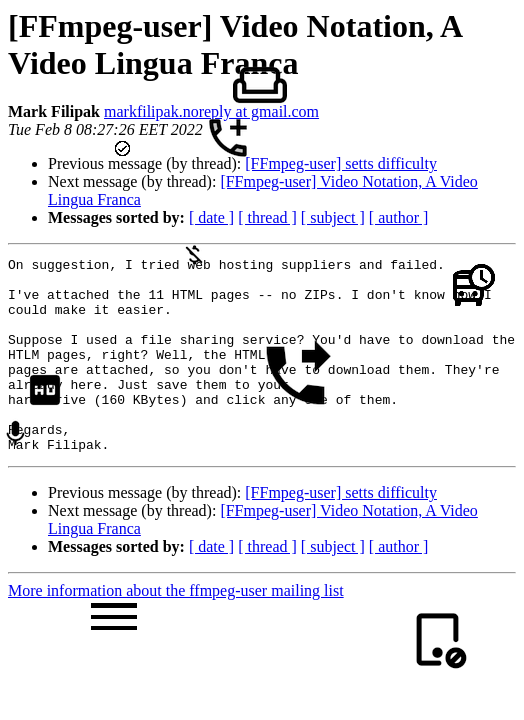 This screenshot has width=524, height=720. What do you see at coordinates (295, 375) in the screenshot?
I see `indicates a forwarded call` at bounding box center [295, 375].